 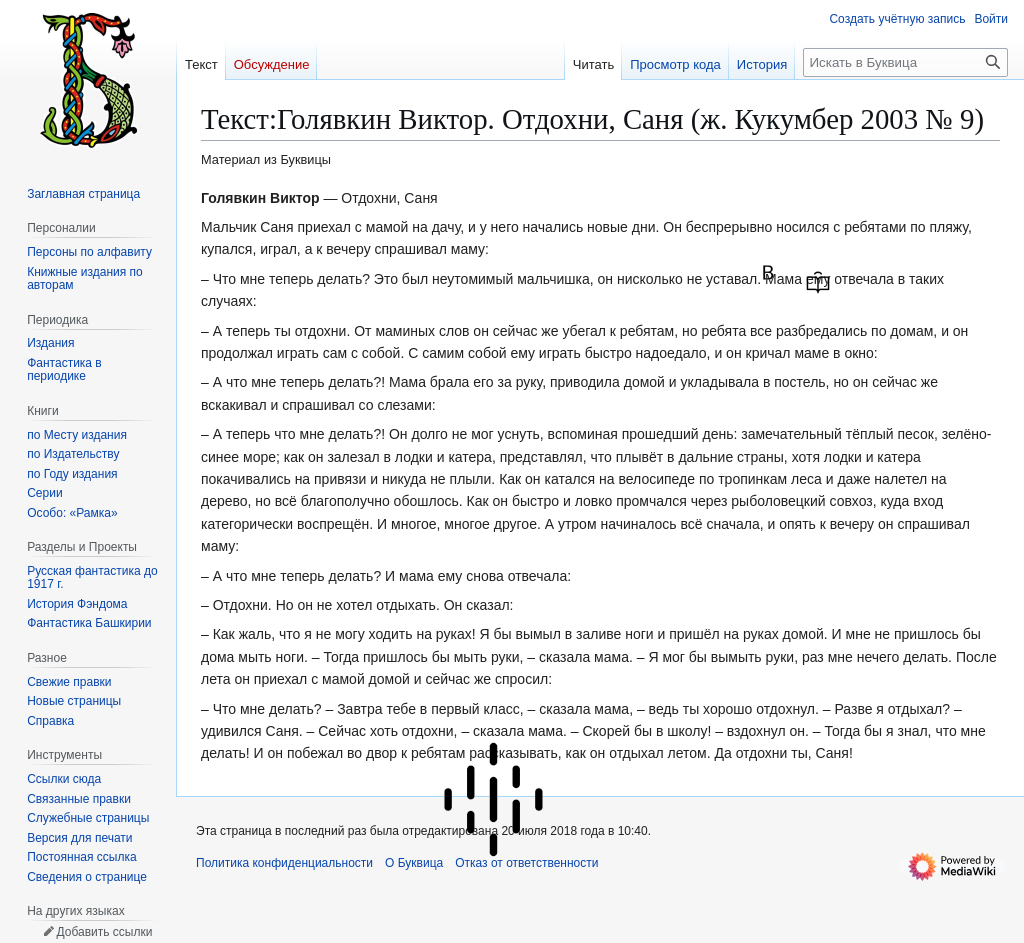 What do you see at coordinates (493, 799) in the screenshot?
I see `open google podcasts app` at bounding box center [493, 799].